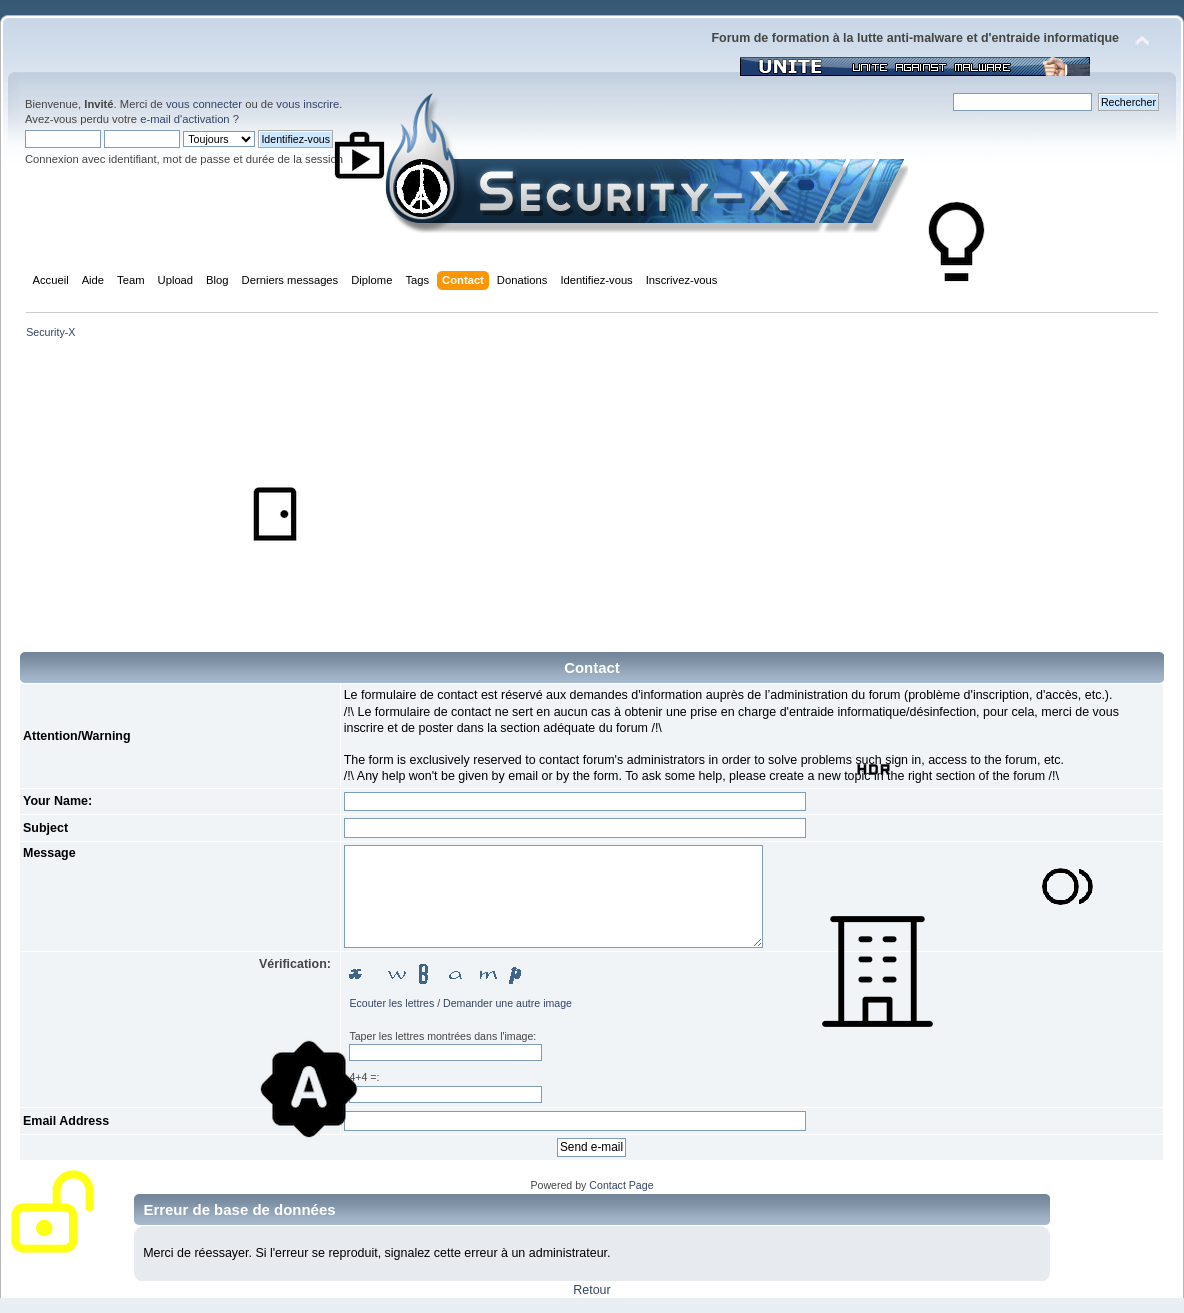  What do you see at coordinates (873, 769) in the screenshot?
I see `enable HDR mode for photos` at bounding box center [873, 769].